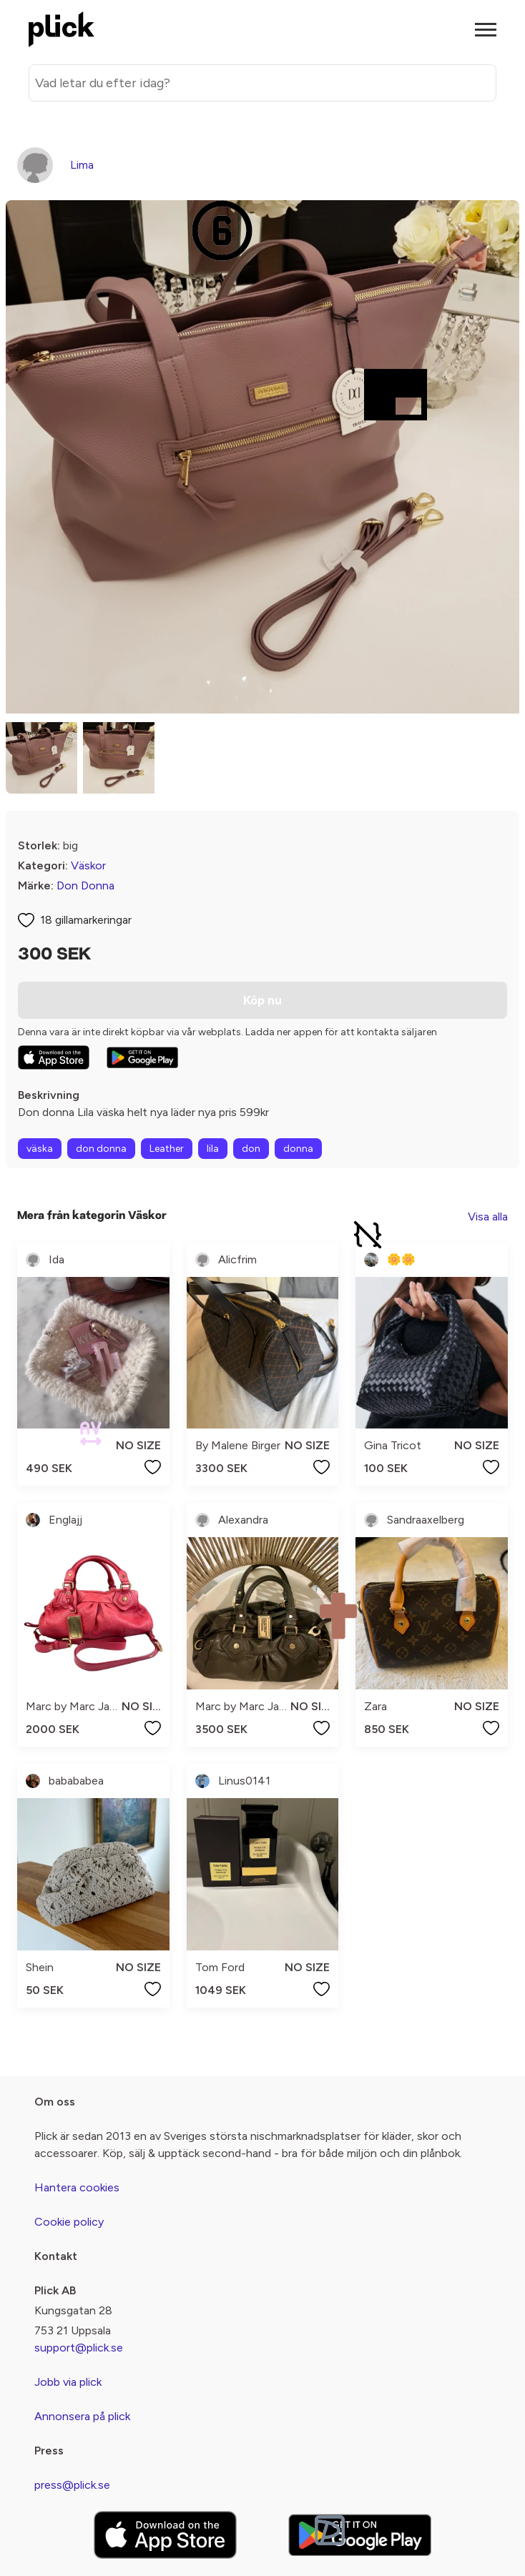 This screenshot has width=525, height=2576. I want to click on religious or faith-based content indicator, so click(338, 1616).